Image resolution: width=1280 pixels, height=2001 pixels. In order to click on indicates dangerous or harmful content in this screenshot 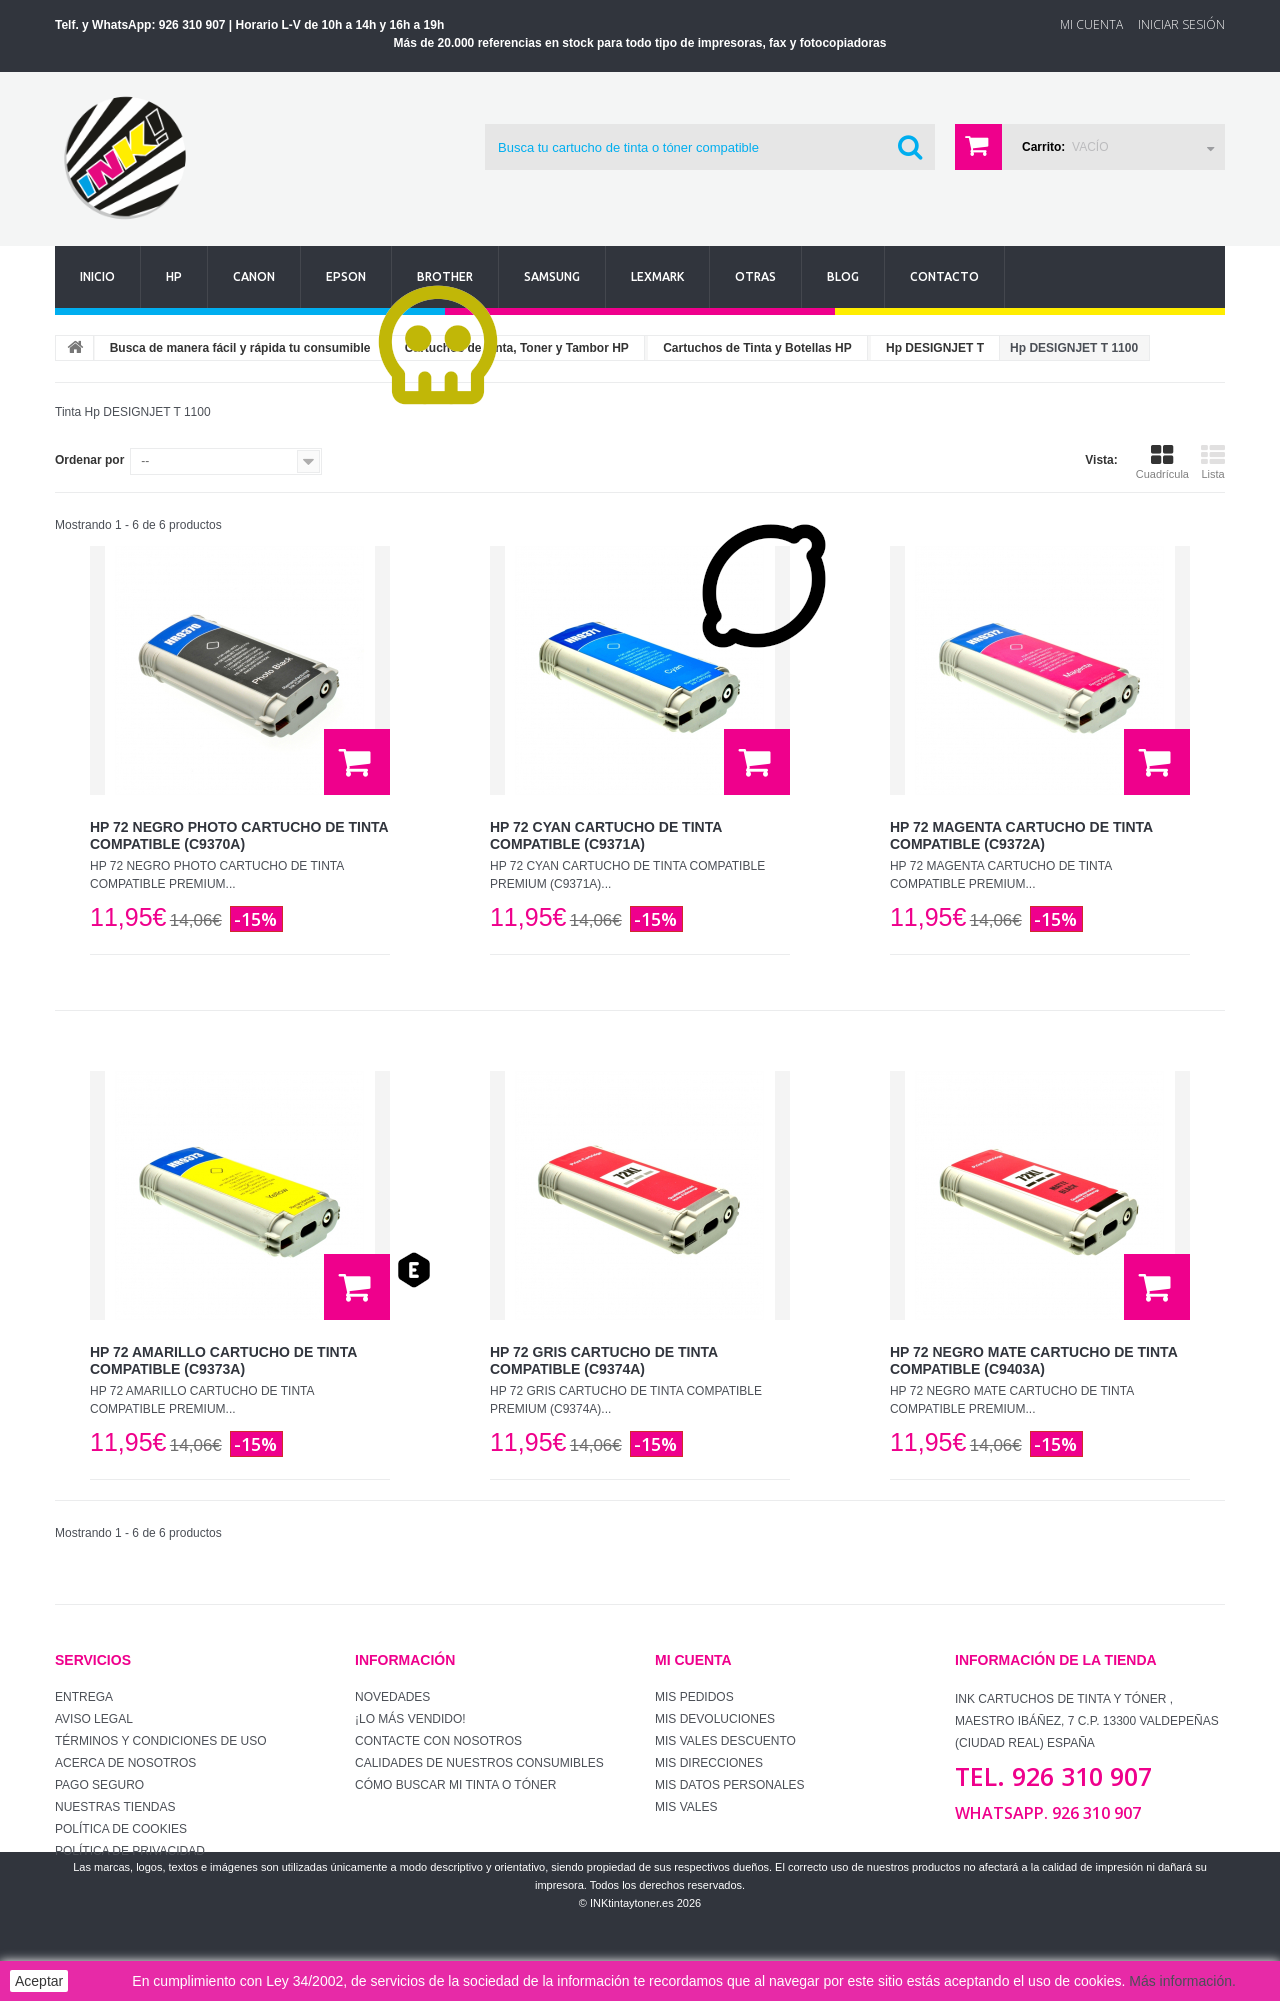, I will do `click(438, 345)`.